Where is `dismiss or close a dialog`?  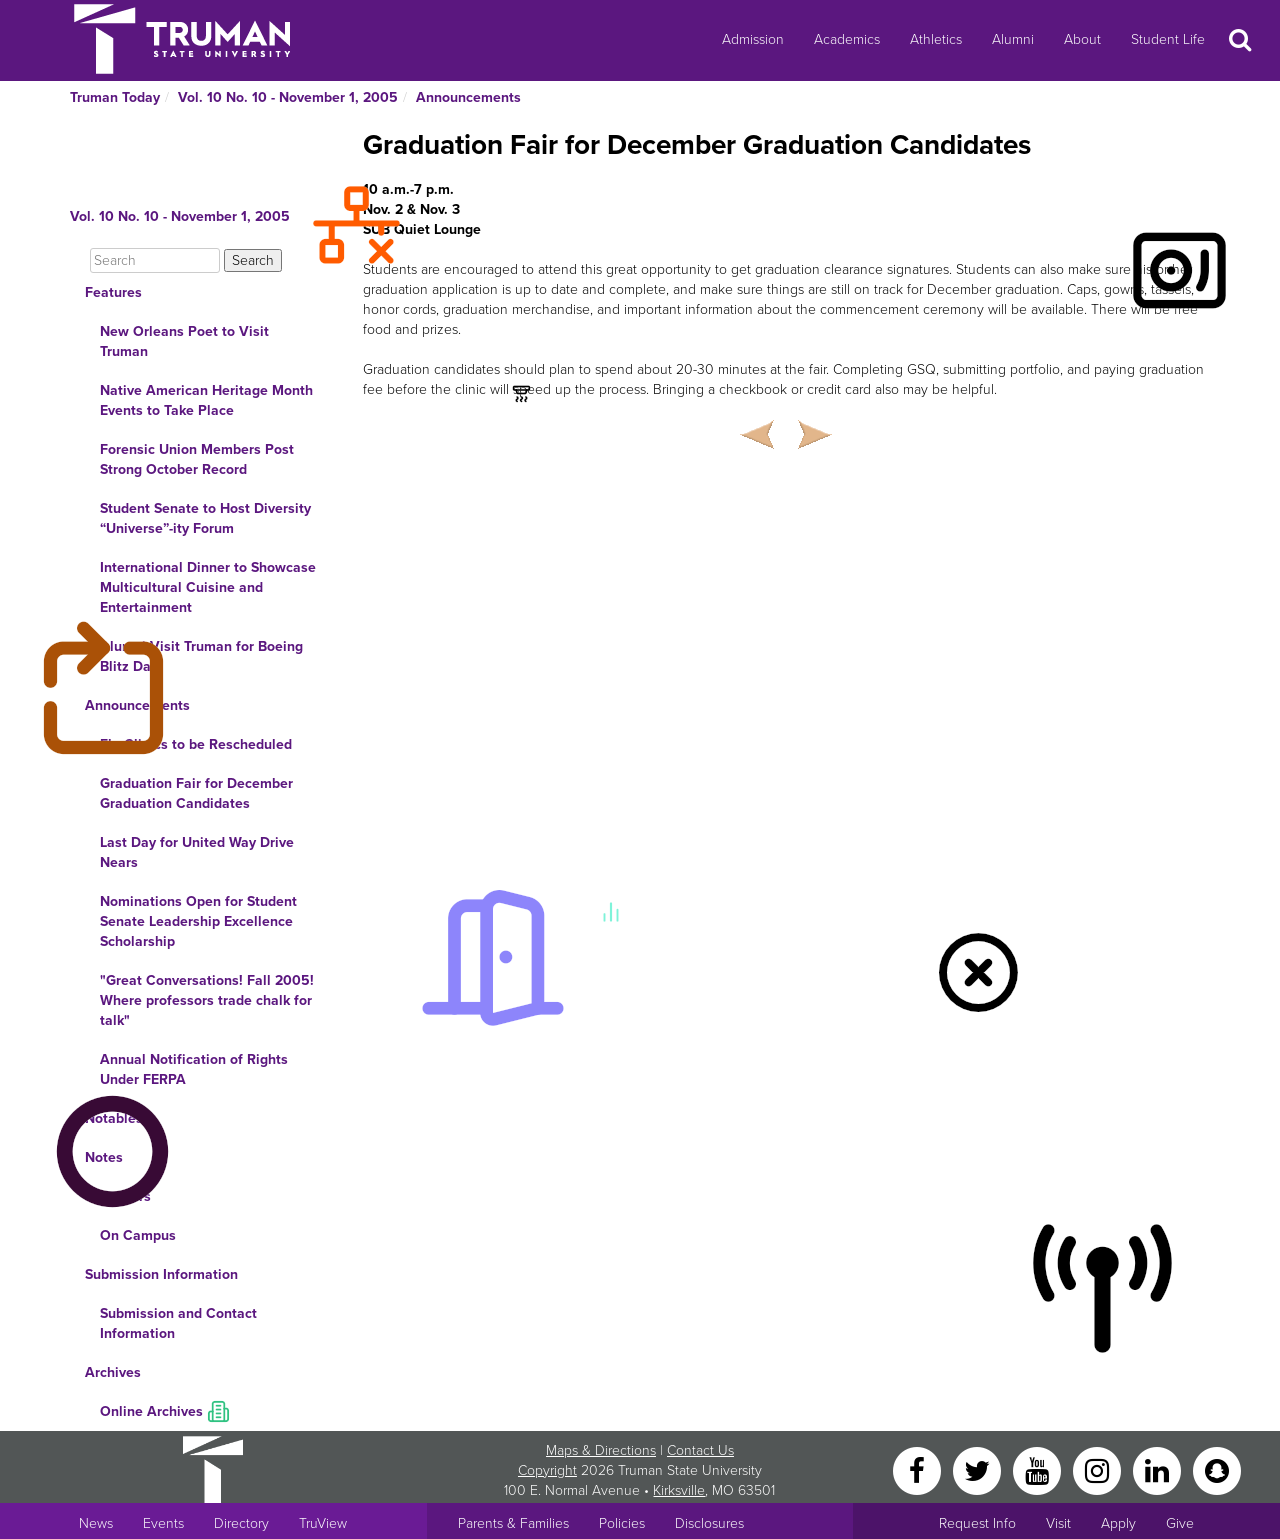 dismiss or close a dialog is located at coordinates (978, 972).